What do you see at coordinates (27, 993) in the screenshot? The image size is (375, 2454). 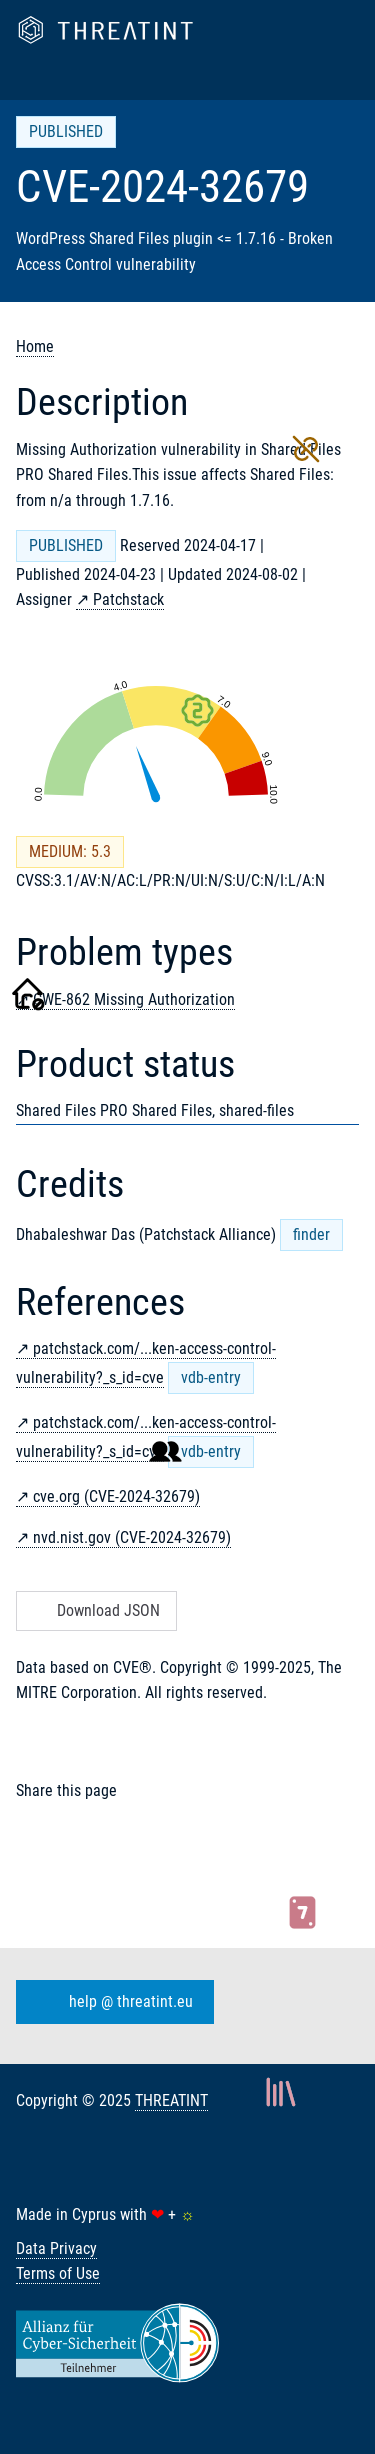 I see `cancel home or residence selection` at bounding box center [27, 993].